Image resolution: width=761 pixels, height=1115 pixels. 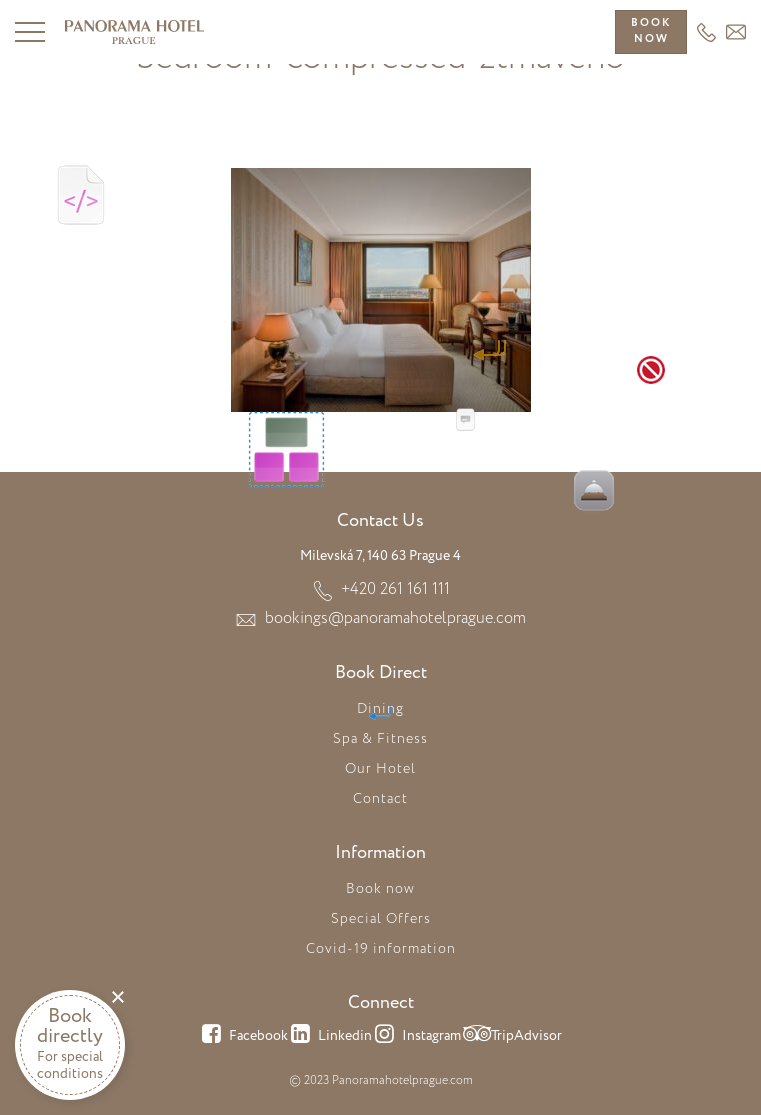 What do you see at coordinates (81, 195) in the screenshot?
I see `an xml file type indicator` at bounding box center [81, 195].